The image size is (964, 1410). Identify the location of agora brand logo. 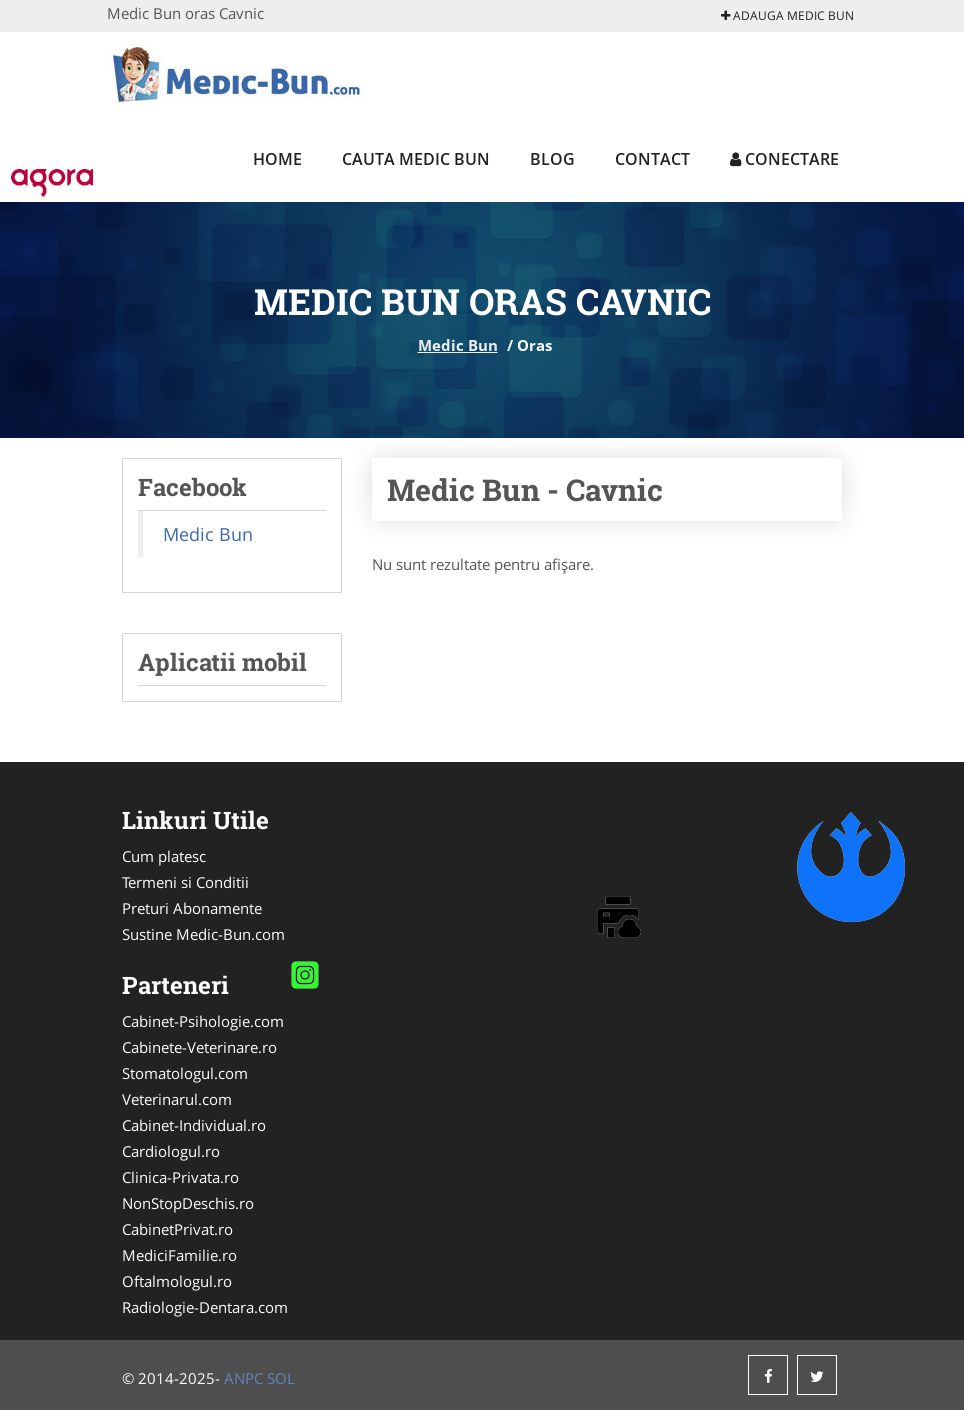
(52, 183).